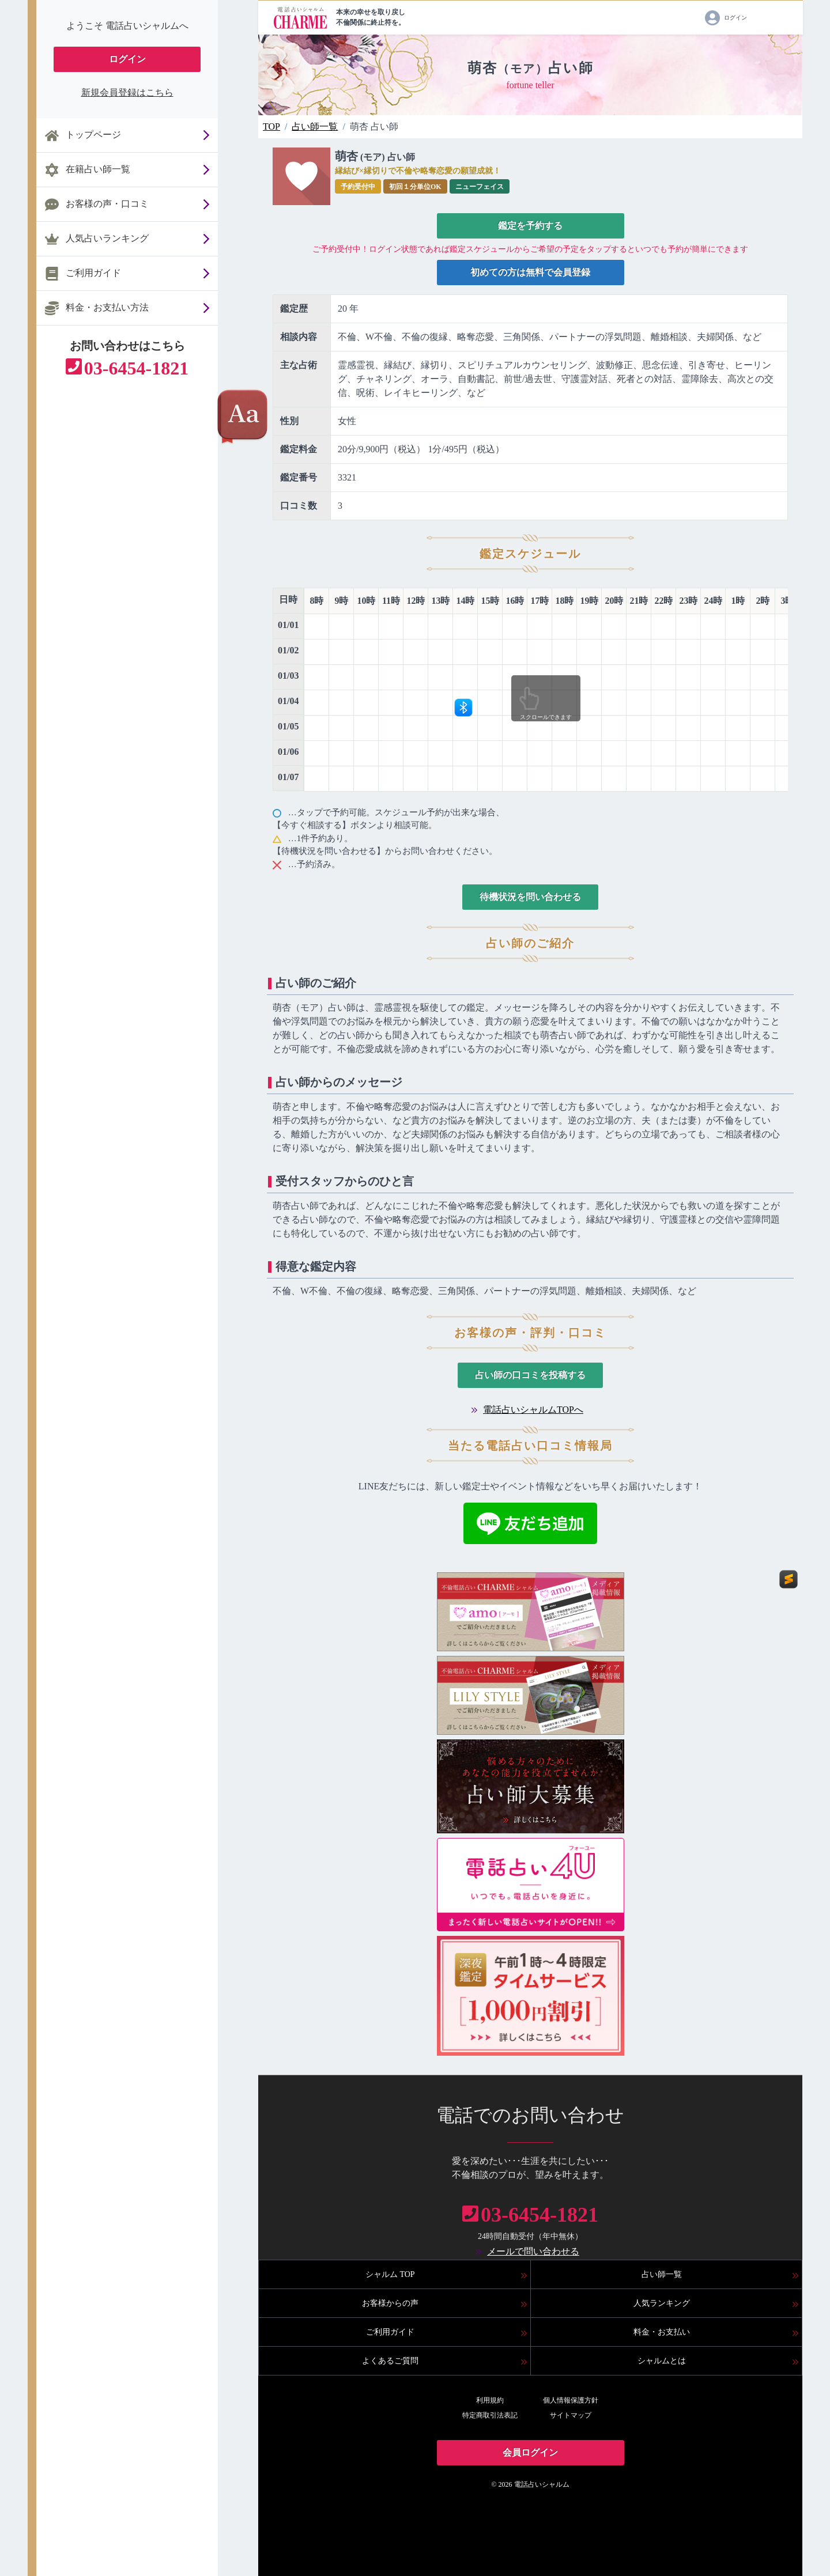 The height and width of the screenshot is (2576, 830). What do you see at coordinates (788, 1579) in the screenshot?
I see `open sublime text code editor` at bounding box center [788, 1579].